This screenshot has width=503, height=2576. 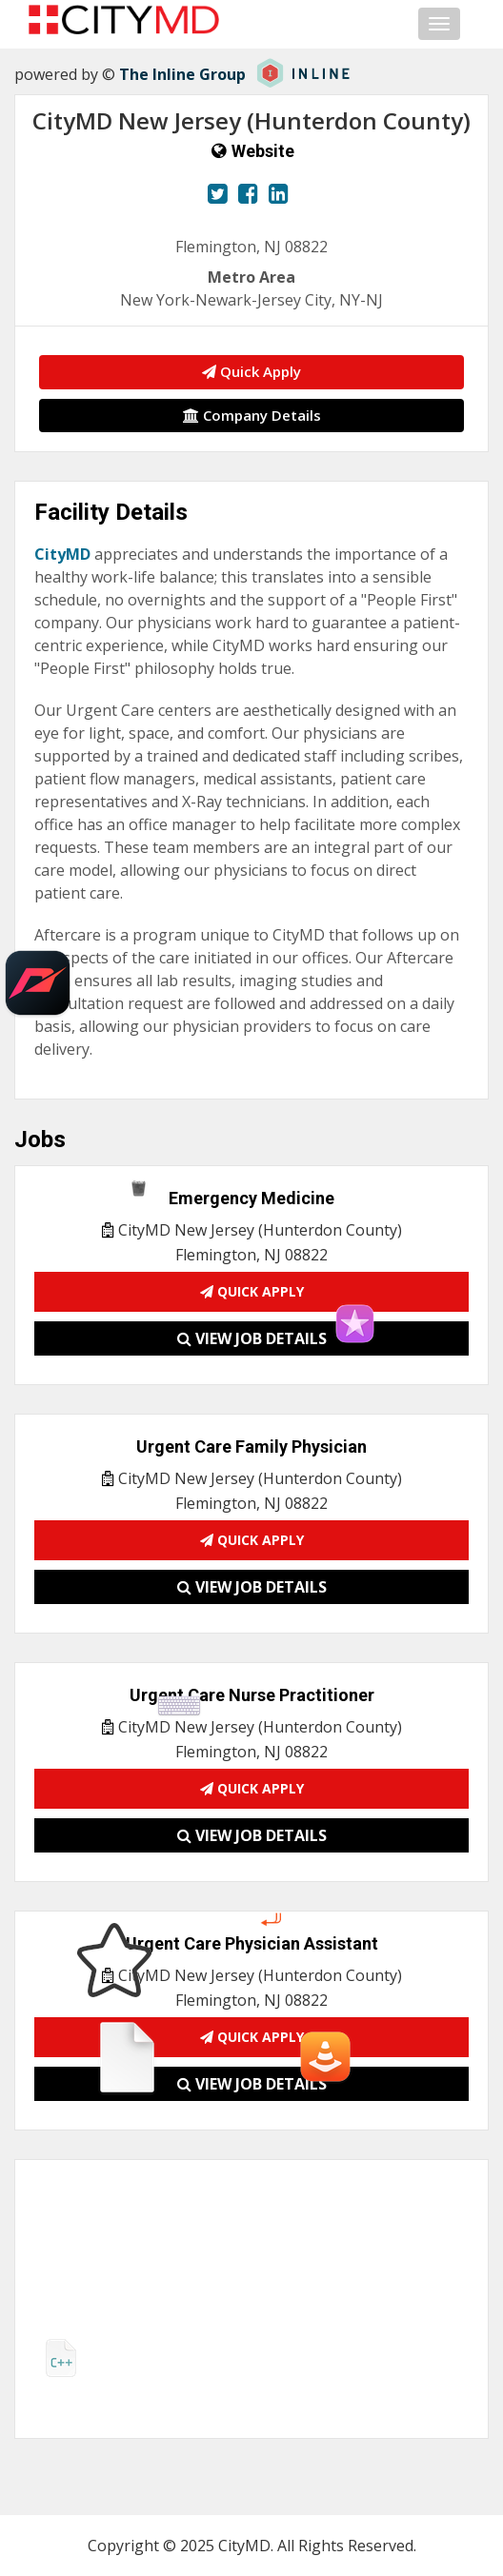 I want to click on indicates keyboard connected or active, so click(x=179, y=1706).